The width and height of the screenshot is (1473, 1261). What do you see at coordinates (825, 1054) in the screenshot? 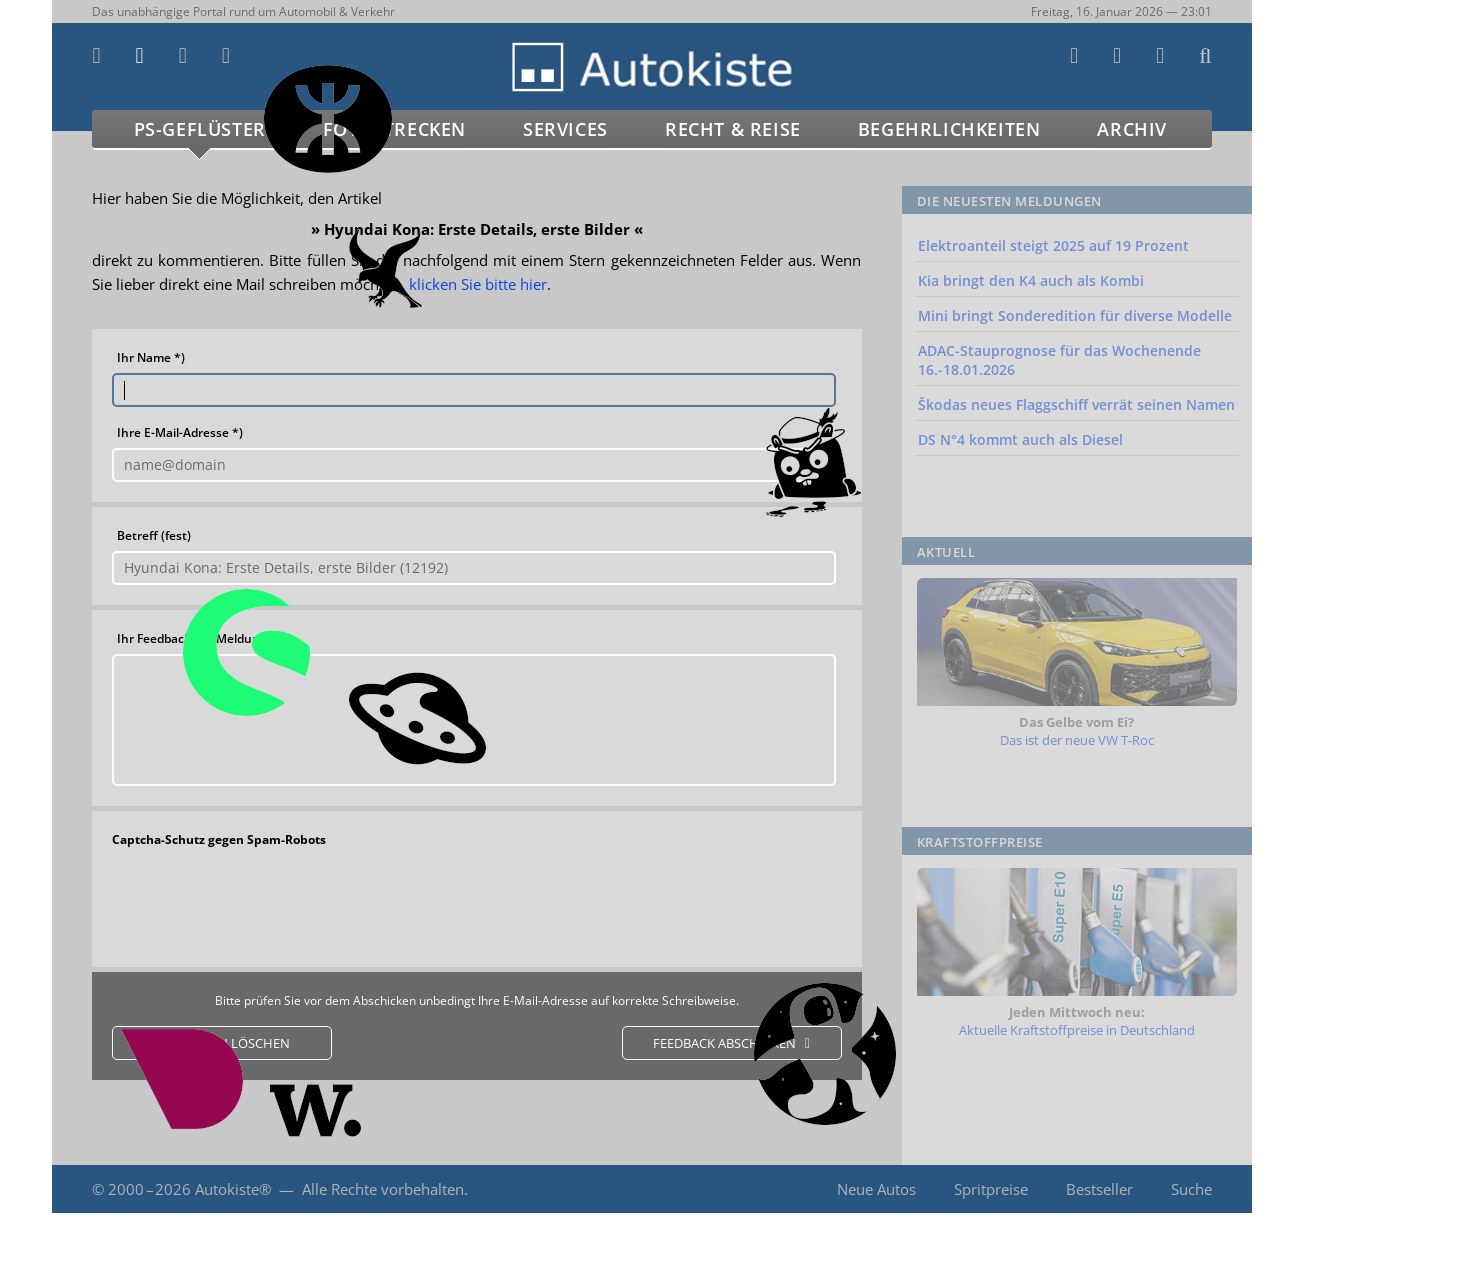
I see `open the odysee app` at bounding box center [825, 1054].